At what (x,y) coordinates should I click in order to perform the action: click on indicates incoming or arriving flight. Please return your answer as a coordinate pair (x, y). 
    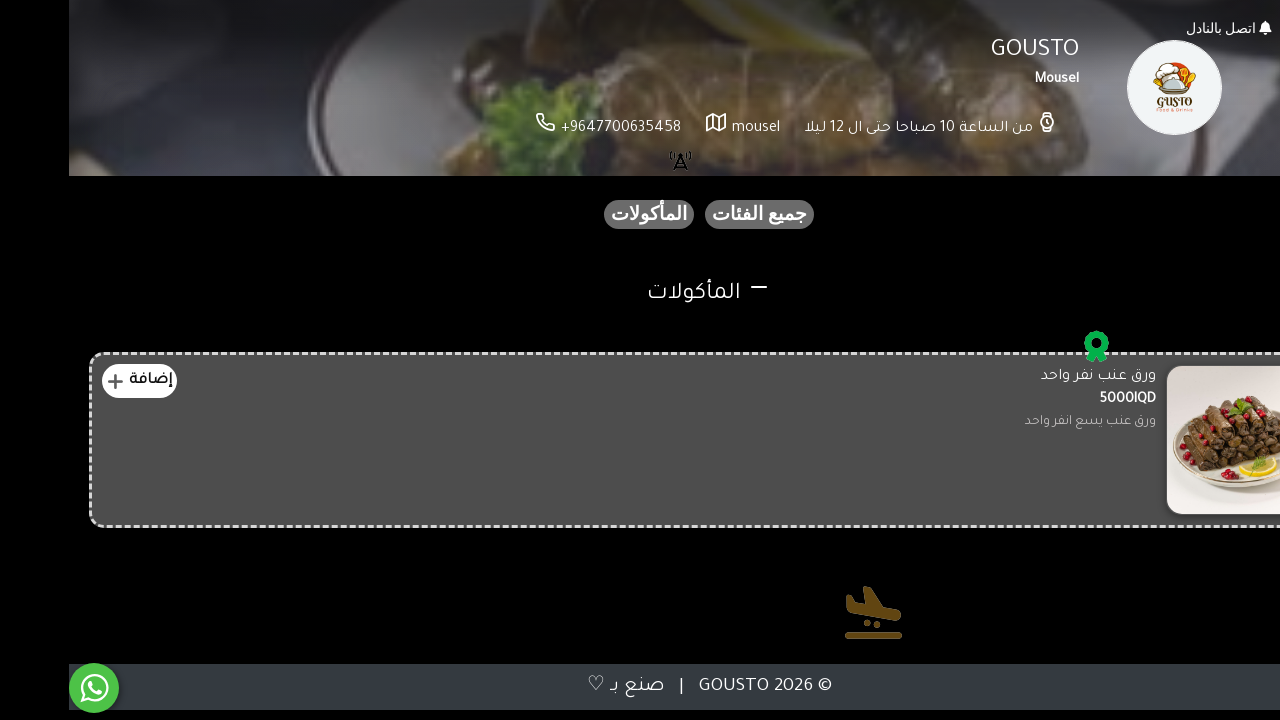
    Looking at the image, I should click on (873, 613).